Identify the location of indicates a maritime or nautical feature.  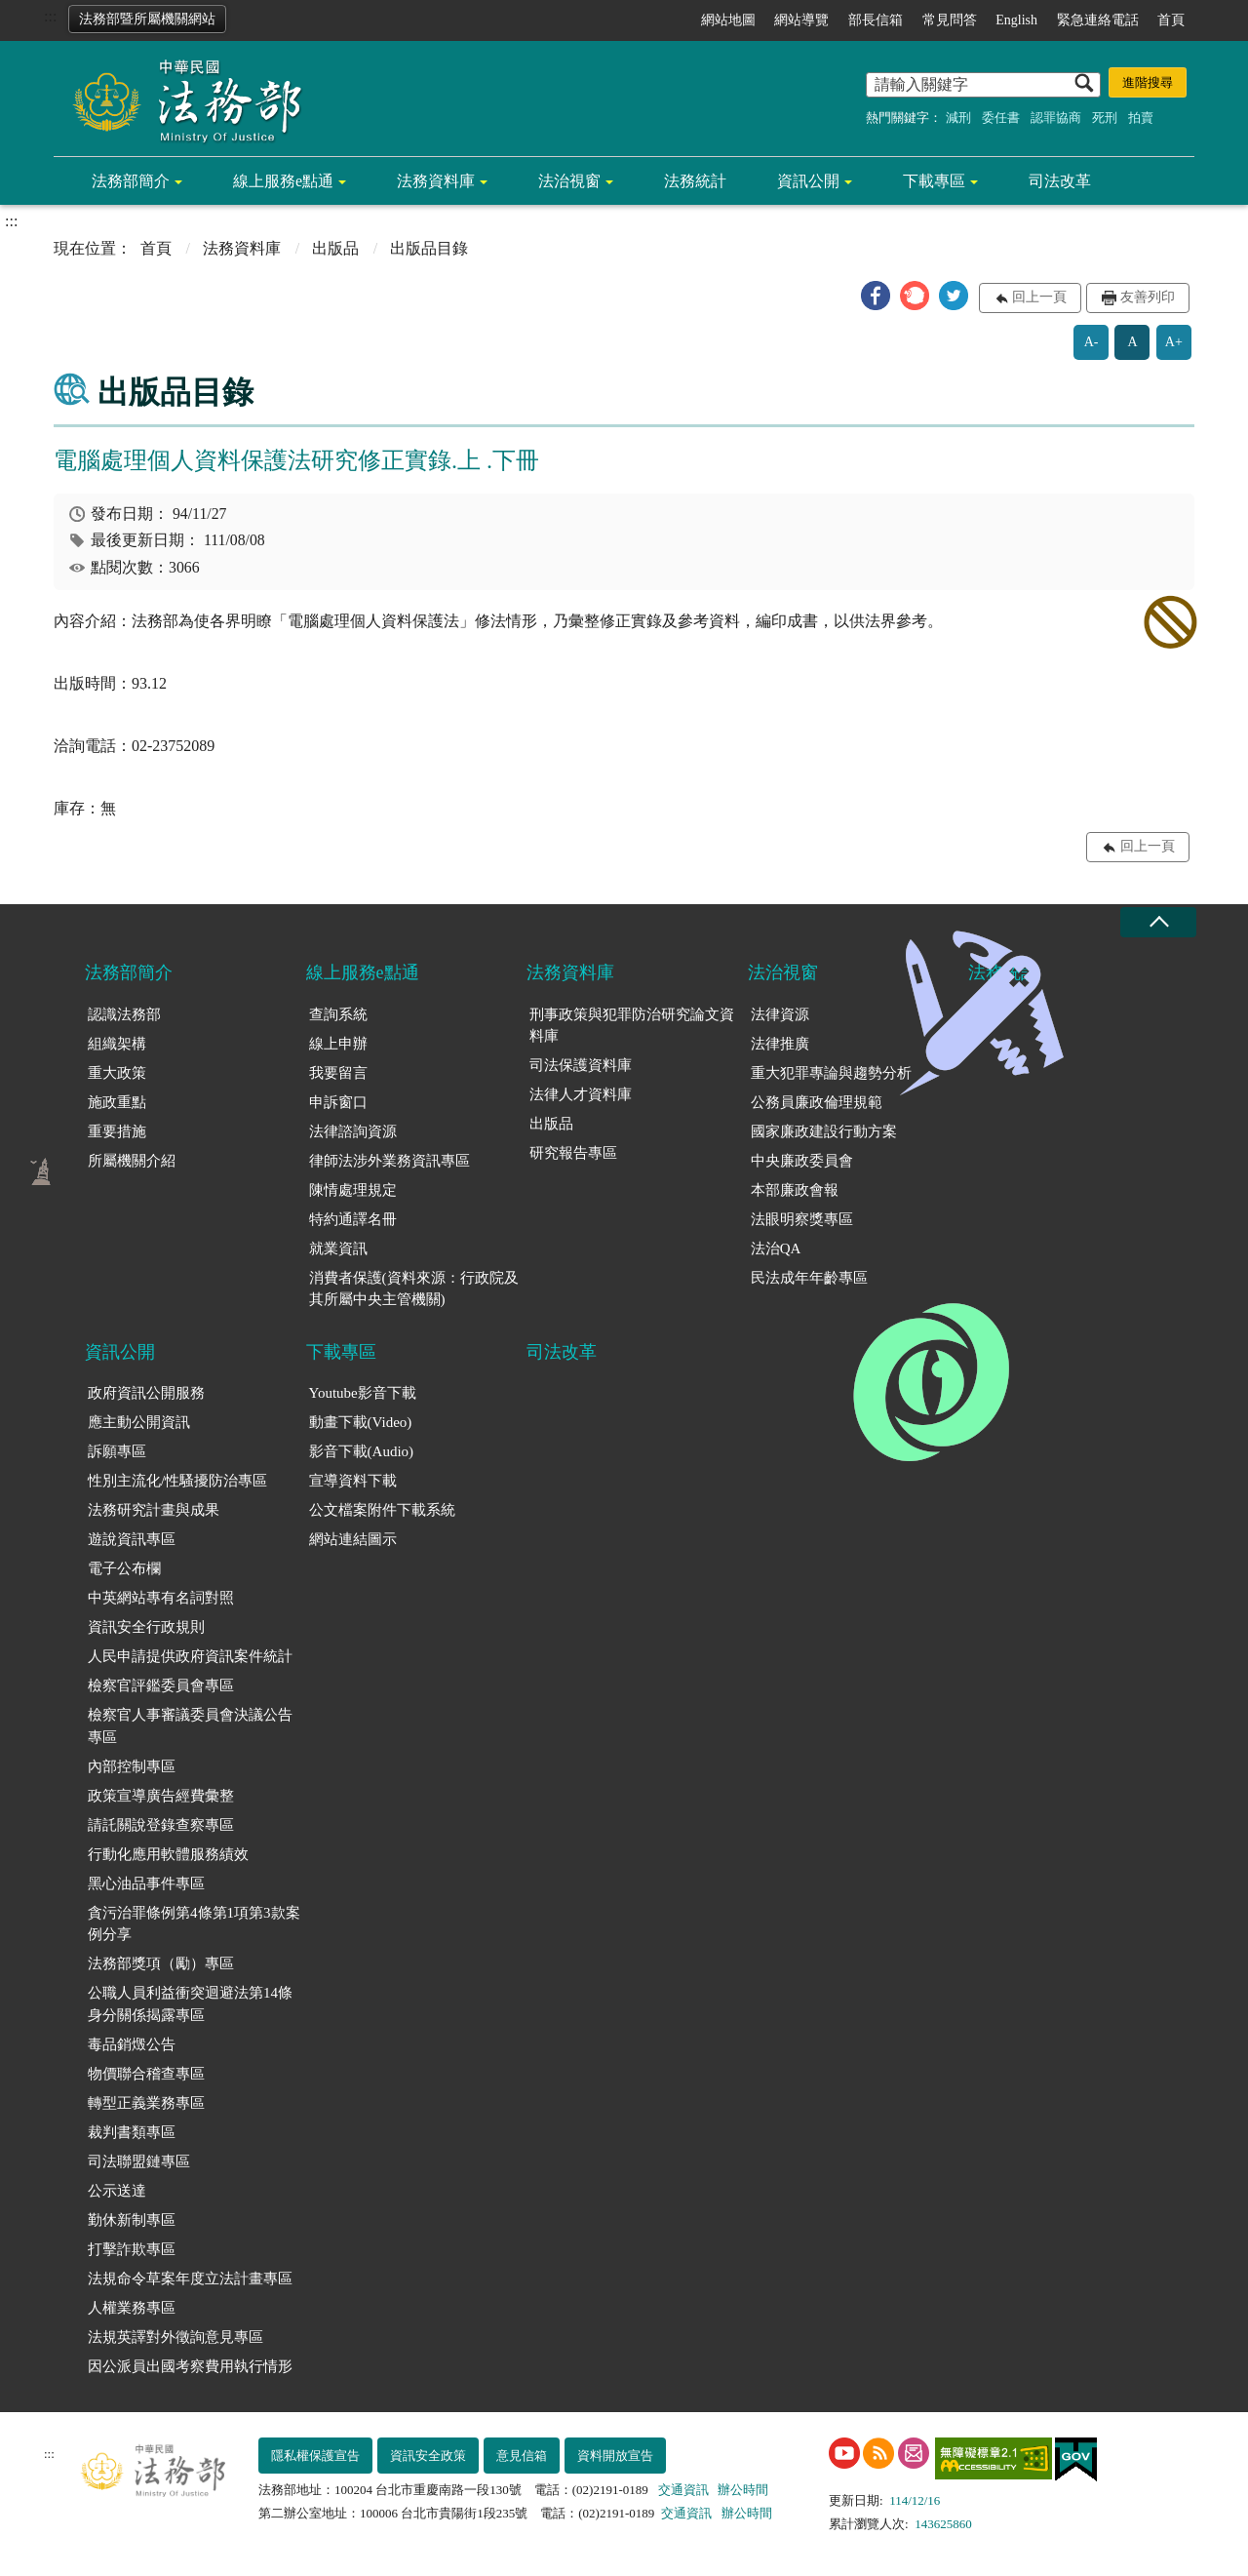
(41, 1171).